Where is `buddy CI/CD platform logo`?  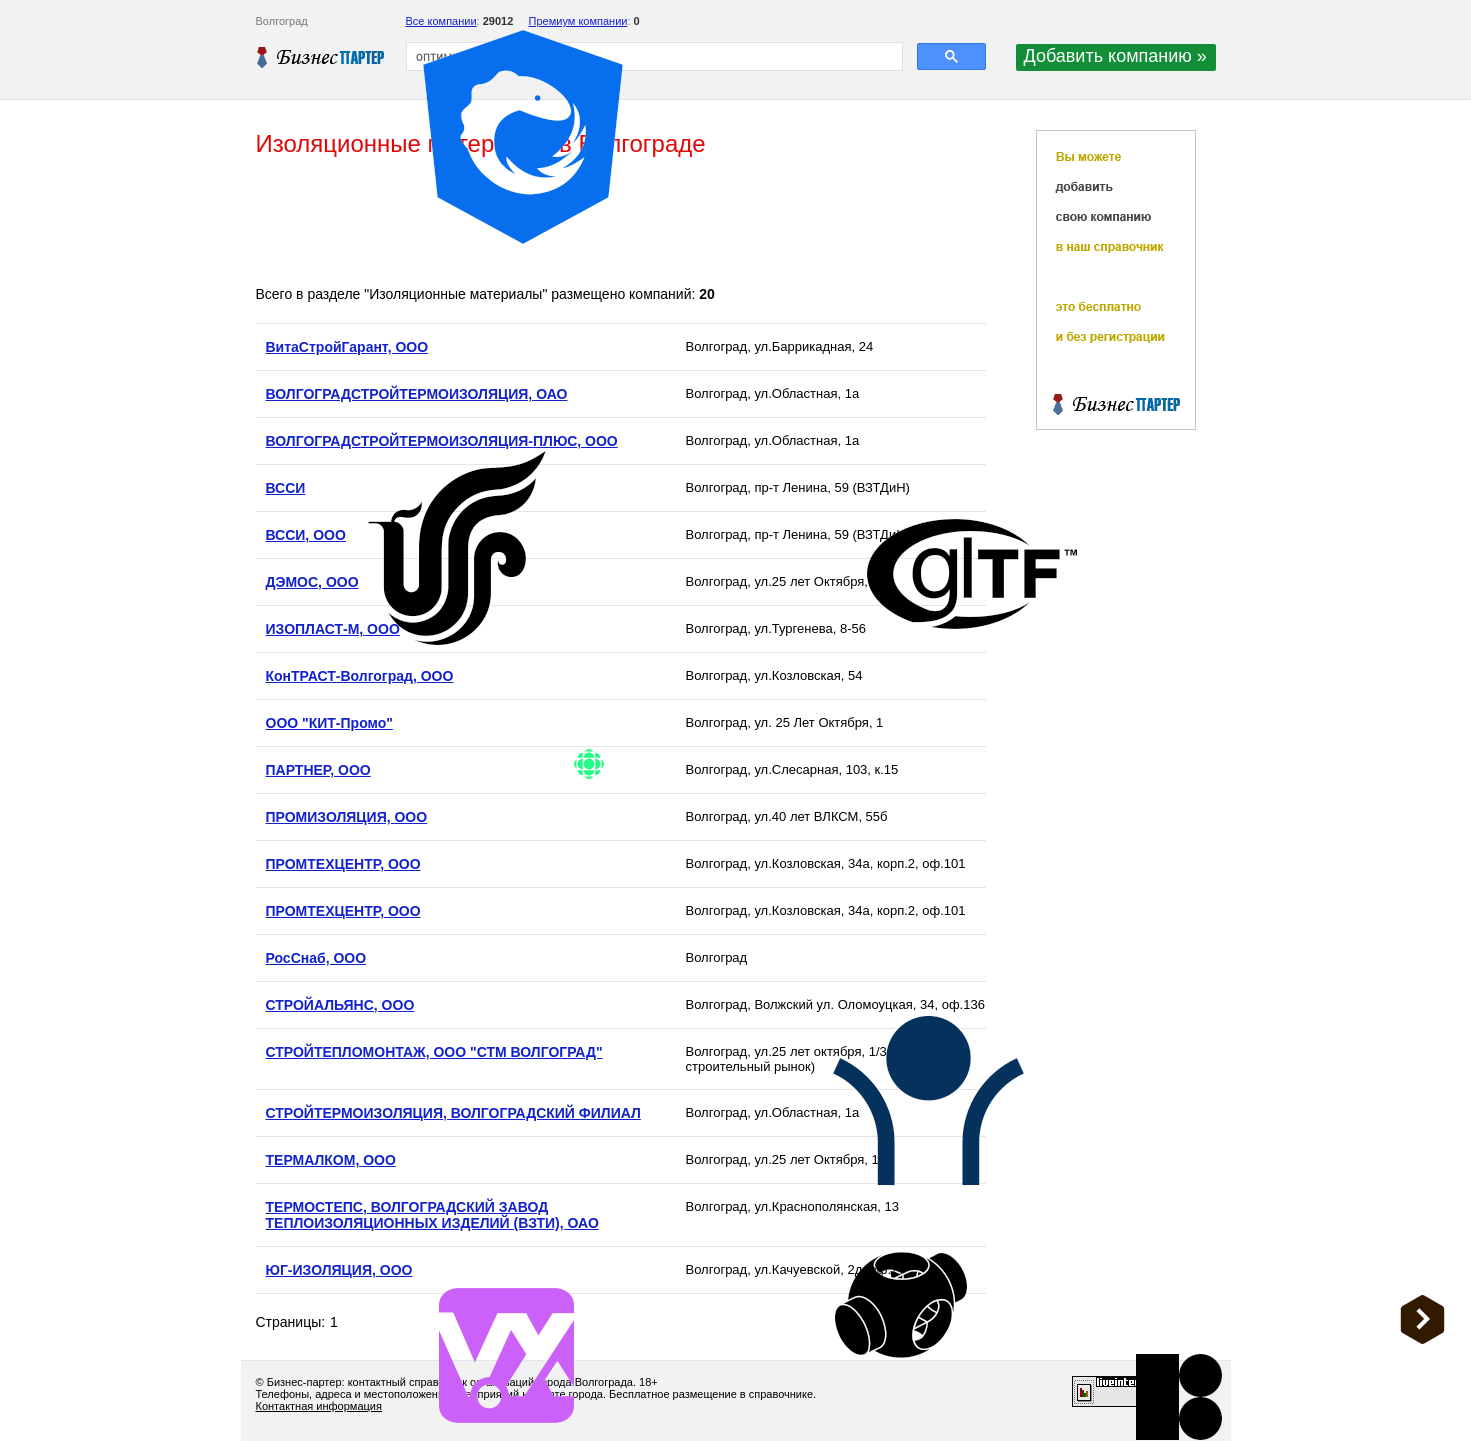 buddy CI/CD platform logo is located at coordinates (1422, 1319).